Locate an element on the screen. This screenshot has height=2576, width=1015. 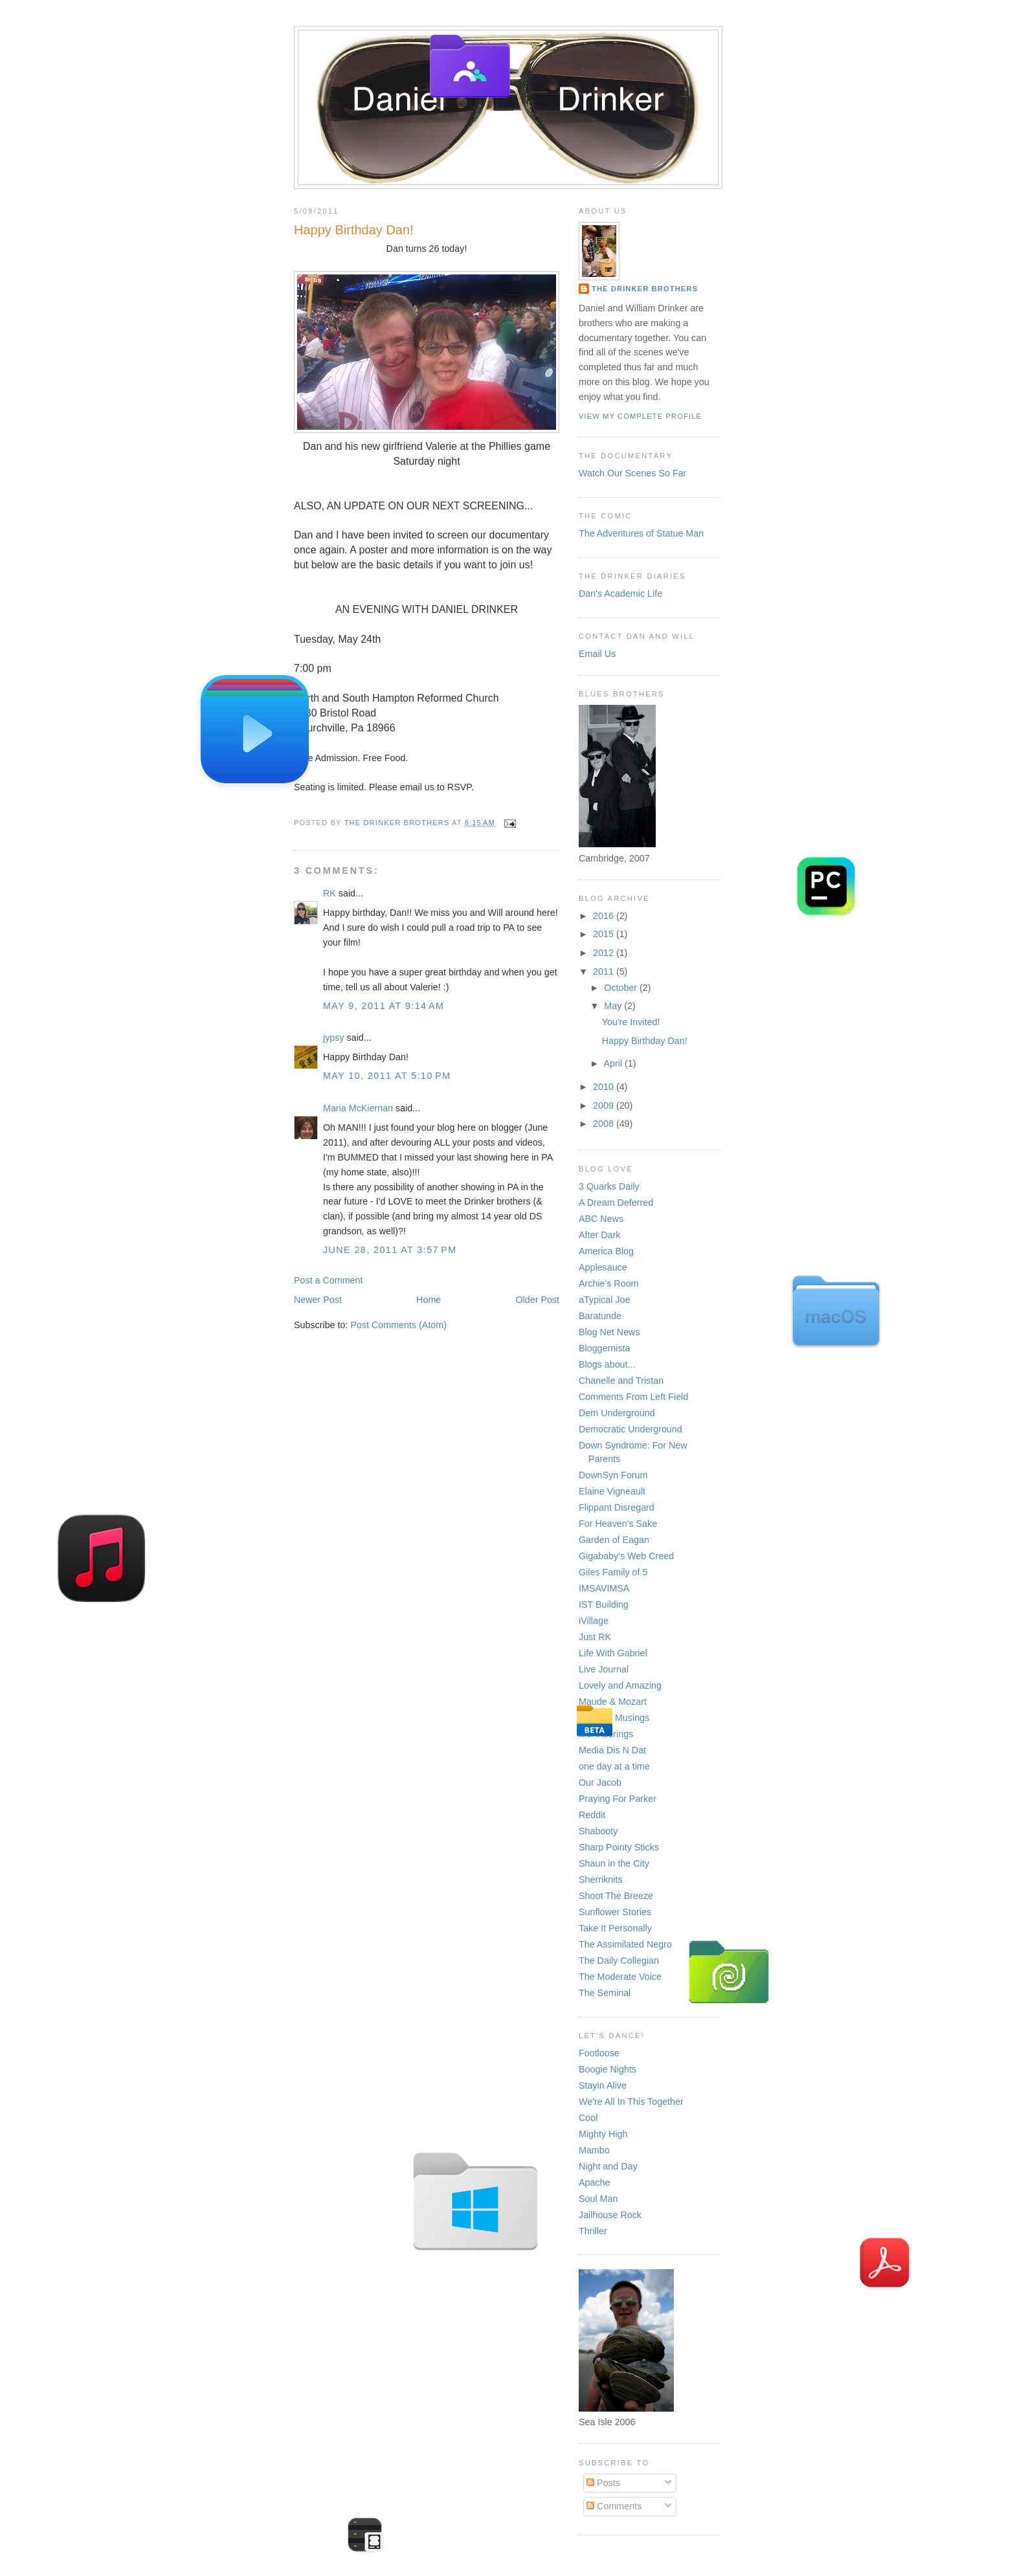
open windows 8 system folder is located at coordinates (474, 2204).